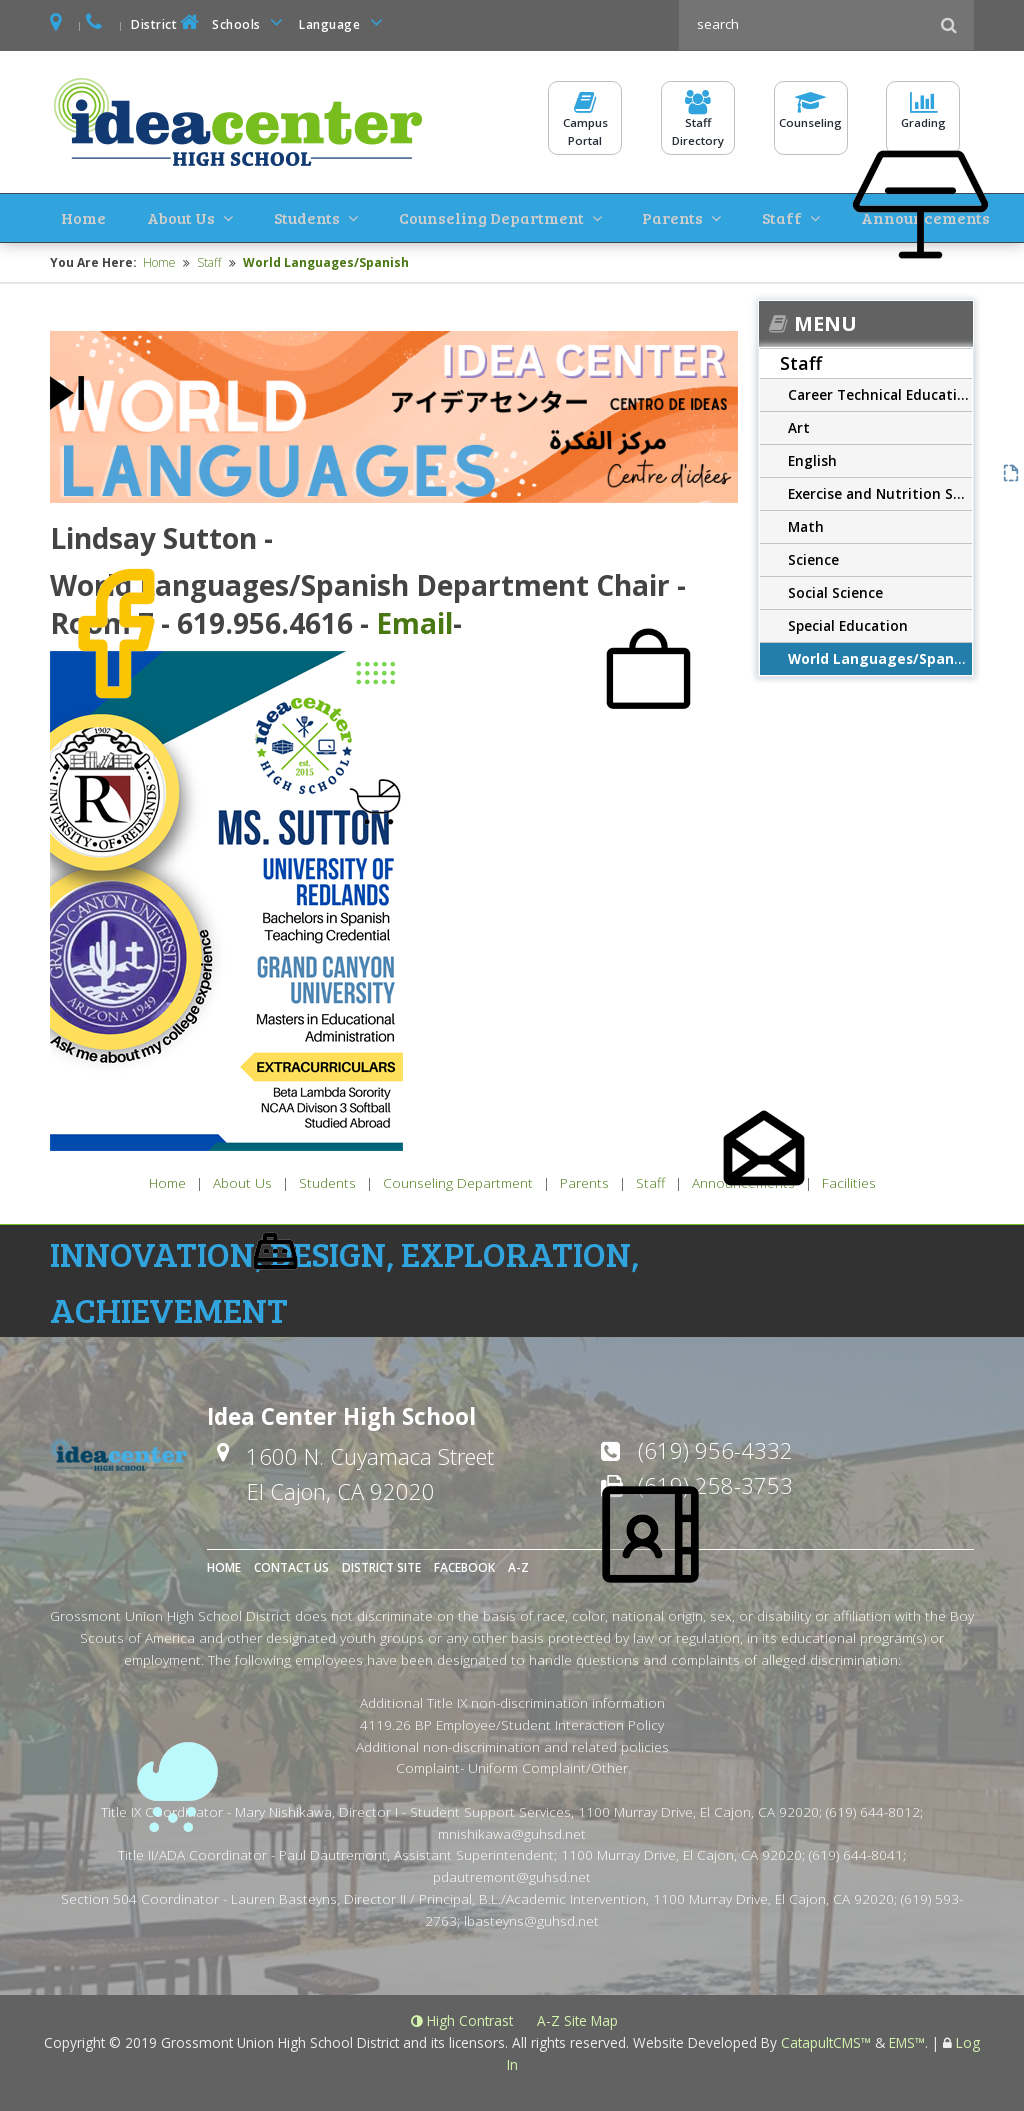 This screenshot has height=2111, width=1024. Describe the element at coordinates (67, 393) in the screenshot. I see `skip to the next track or media item` at that location.